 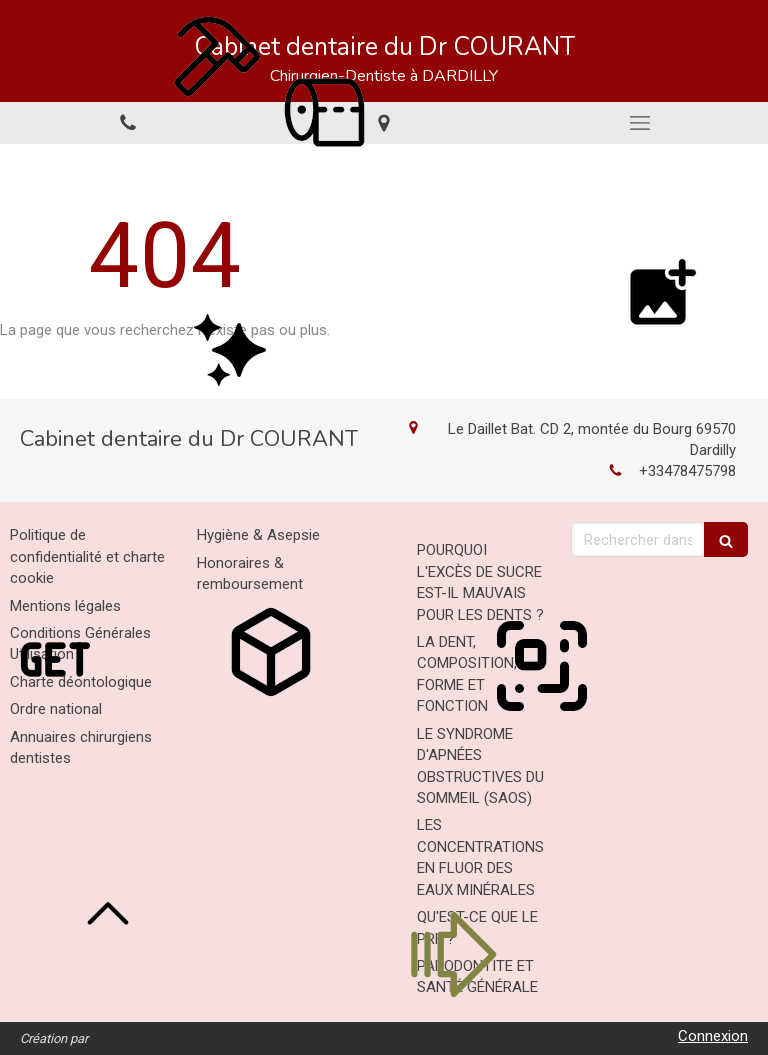 What do you see at coordinates (230, 350) in the screenshot?
I see `indicates AI-generated or enhanced content` at bounding box center [230, 350].